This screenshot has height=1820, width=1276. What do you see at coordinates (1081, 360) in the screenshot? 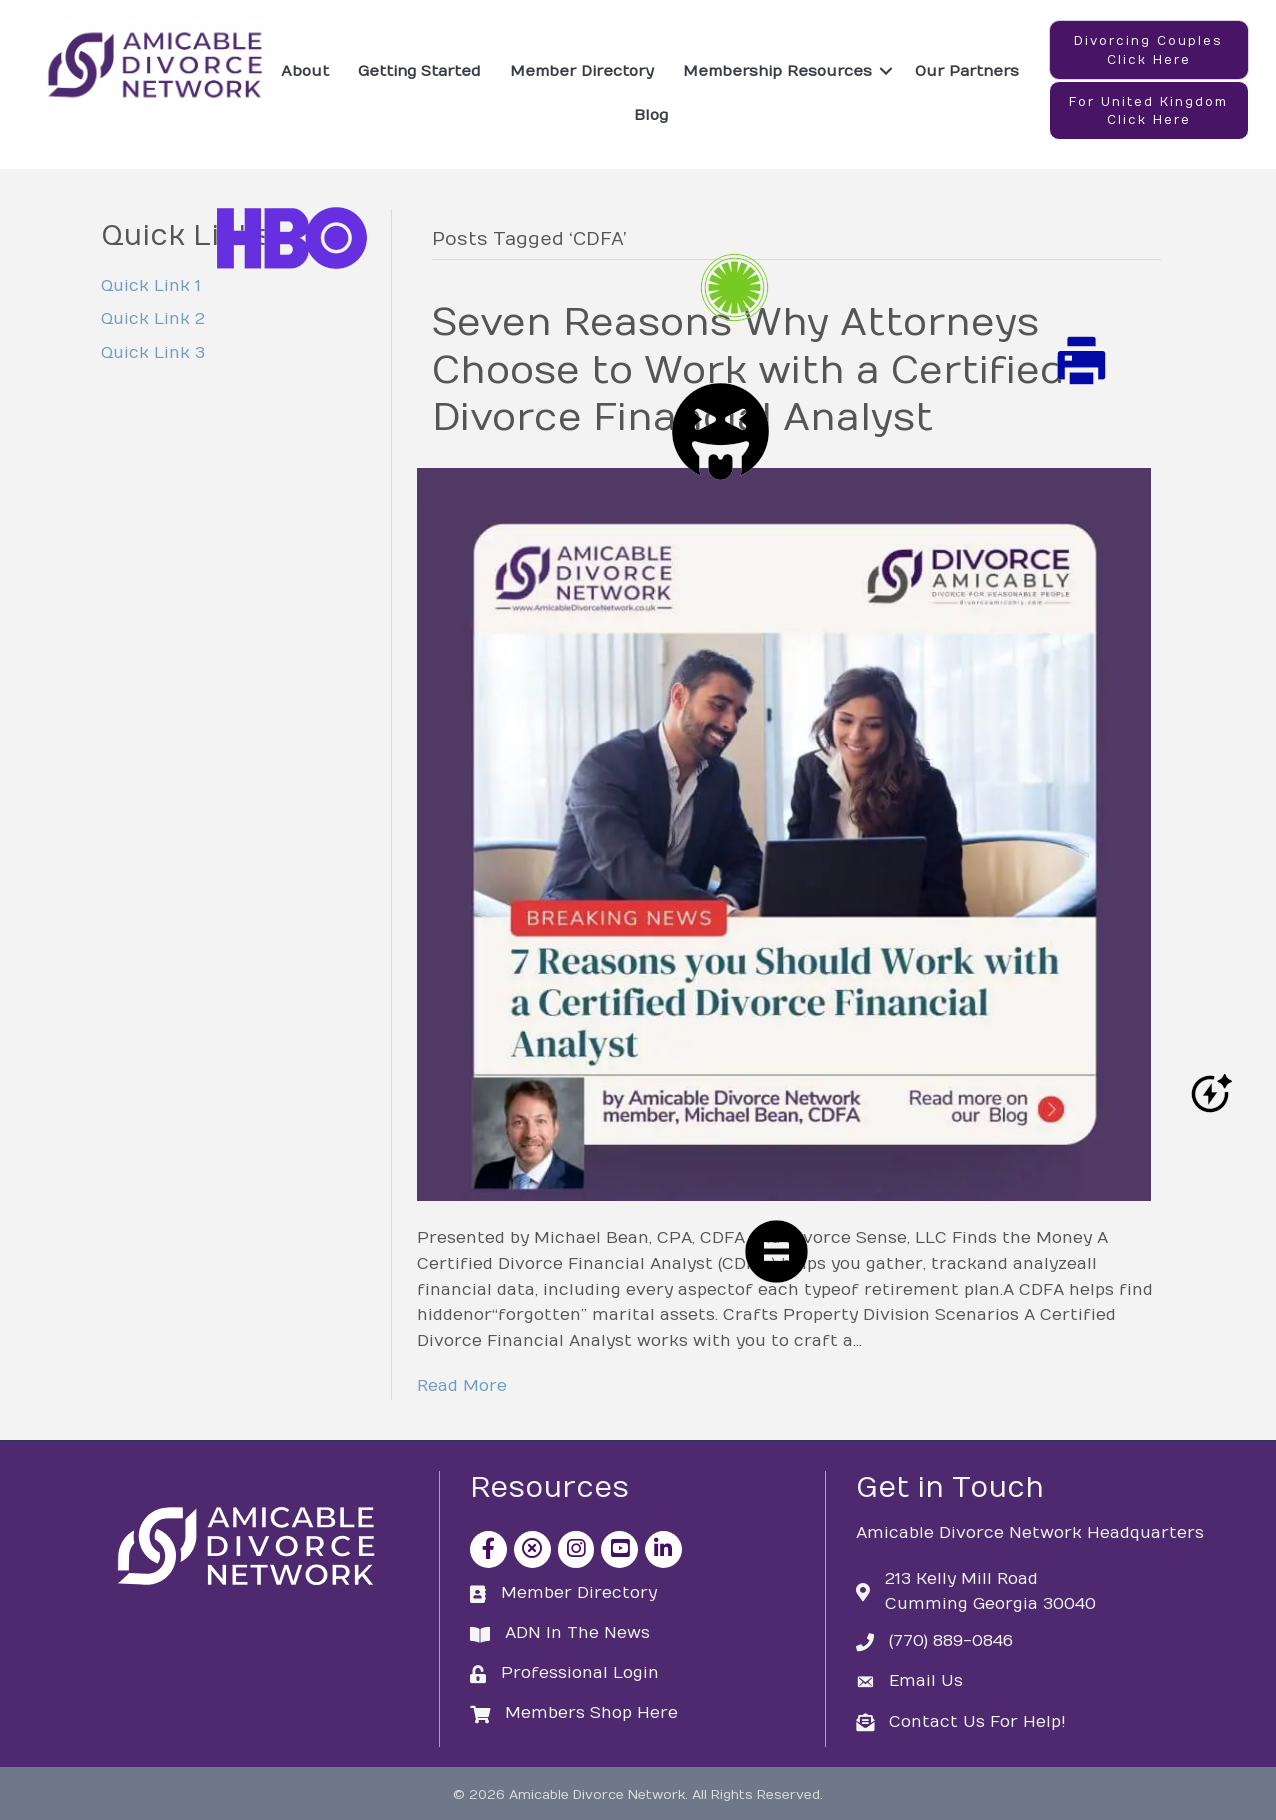
I see `print the current document` at bounding box center [1081, 360].